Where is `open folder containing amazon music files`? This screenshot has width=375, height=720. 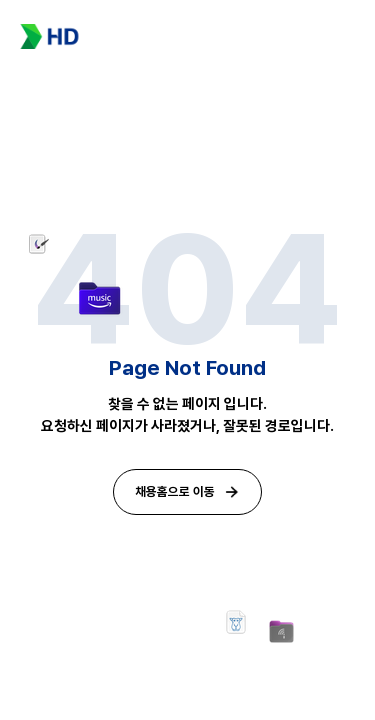 open folder containing amazon music files is located at coordinates (99, 299).